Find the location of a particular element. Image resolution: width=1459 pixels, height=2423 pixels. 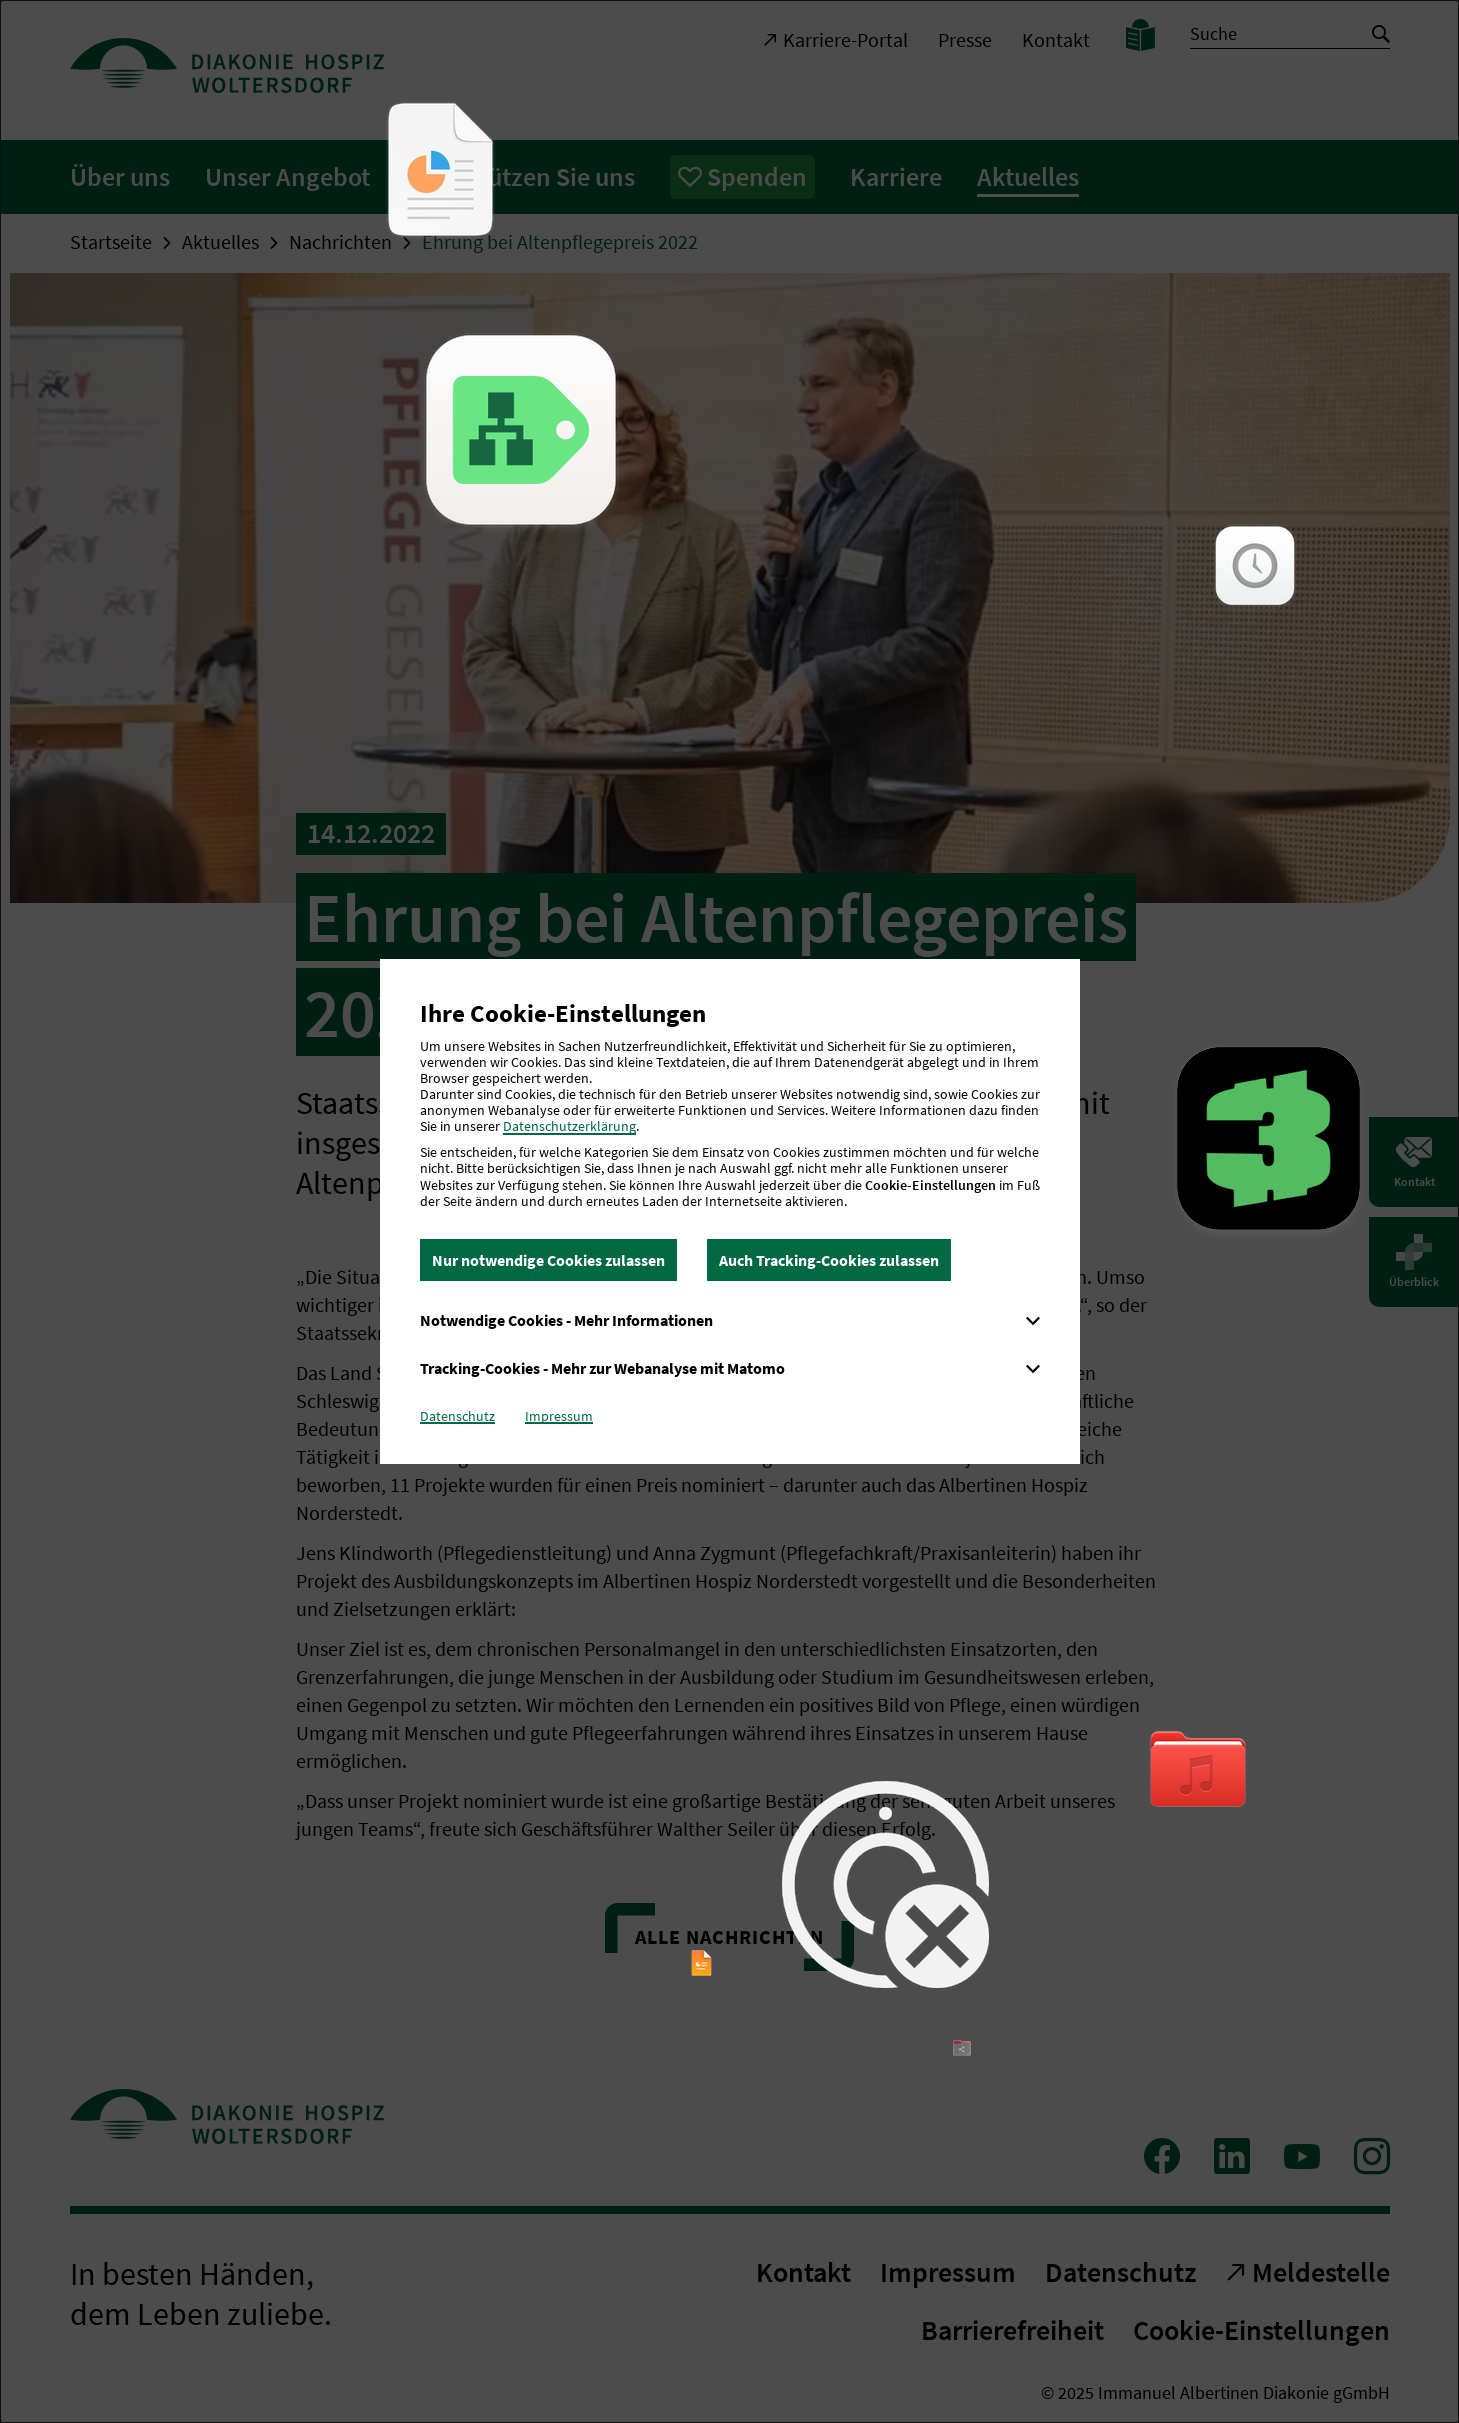

open What IP network utility app is located at coordinates (521, 430).